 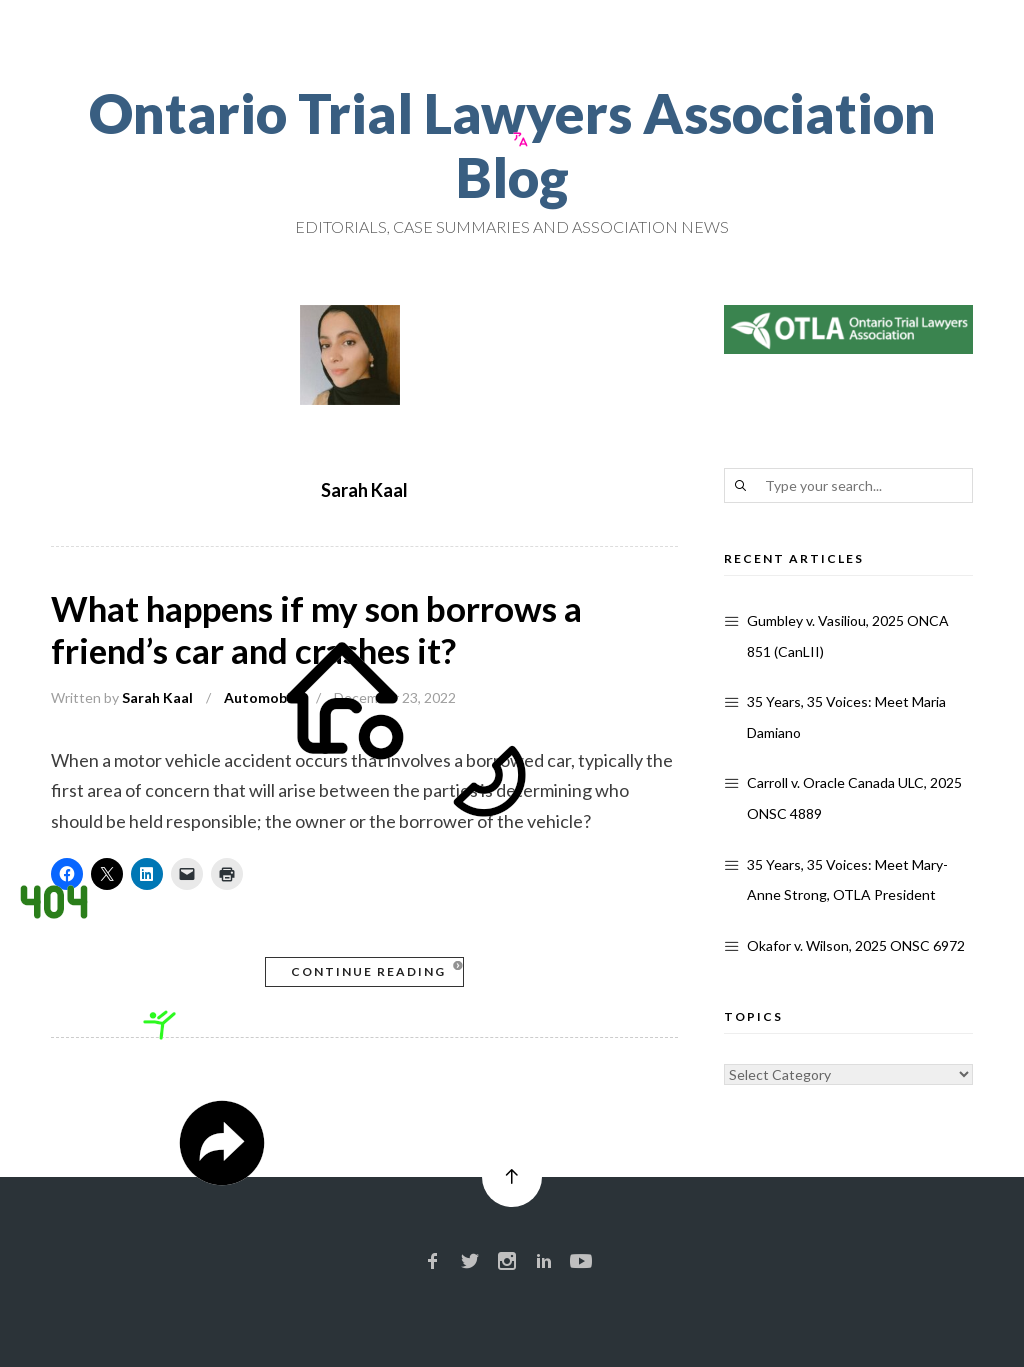 What do you see at coordinates (54, 902) in the screenshot?
I see `indicates page not found error` at bounding box center [54, 902].